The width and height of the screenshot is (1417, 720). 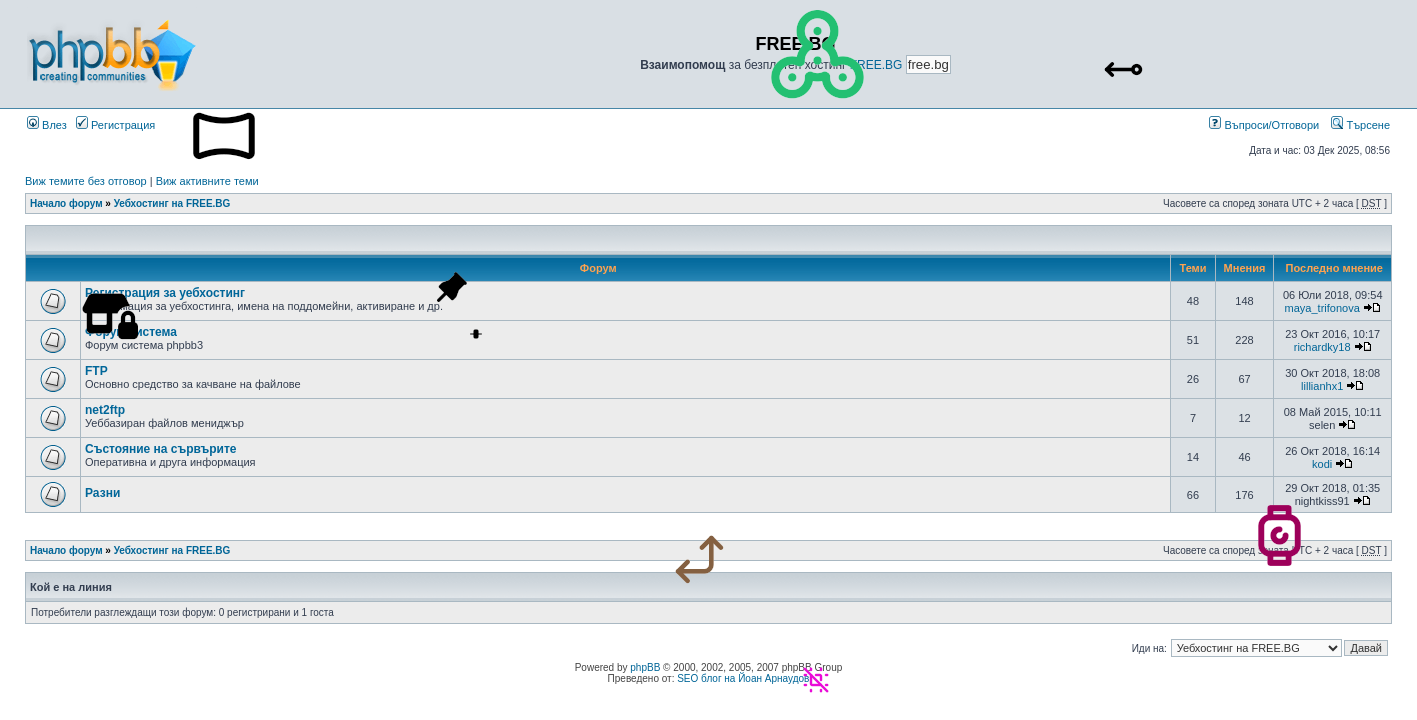 What do you see at coordinates (816, 680) in the screenshot?
I see `artboard or canvas is disabled` at bounding box center [816, 680].